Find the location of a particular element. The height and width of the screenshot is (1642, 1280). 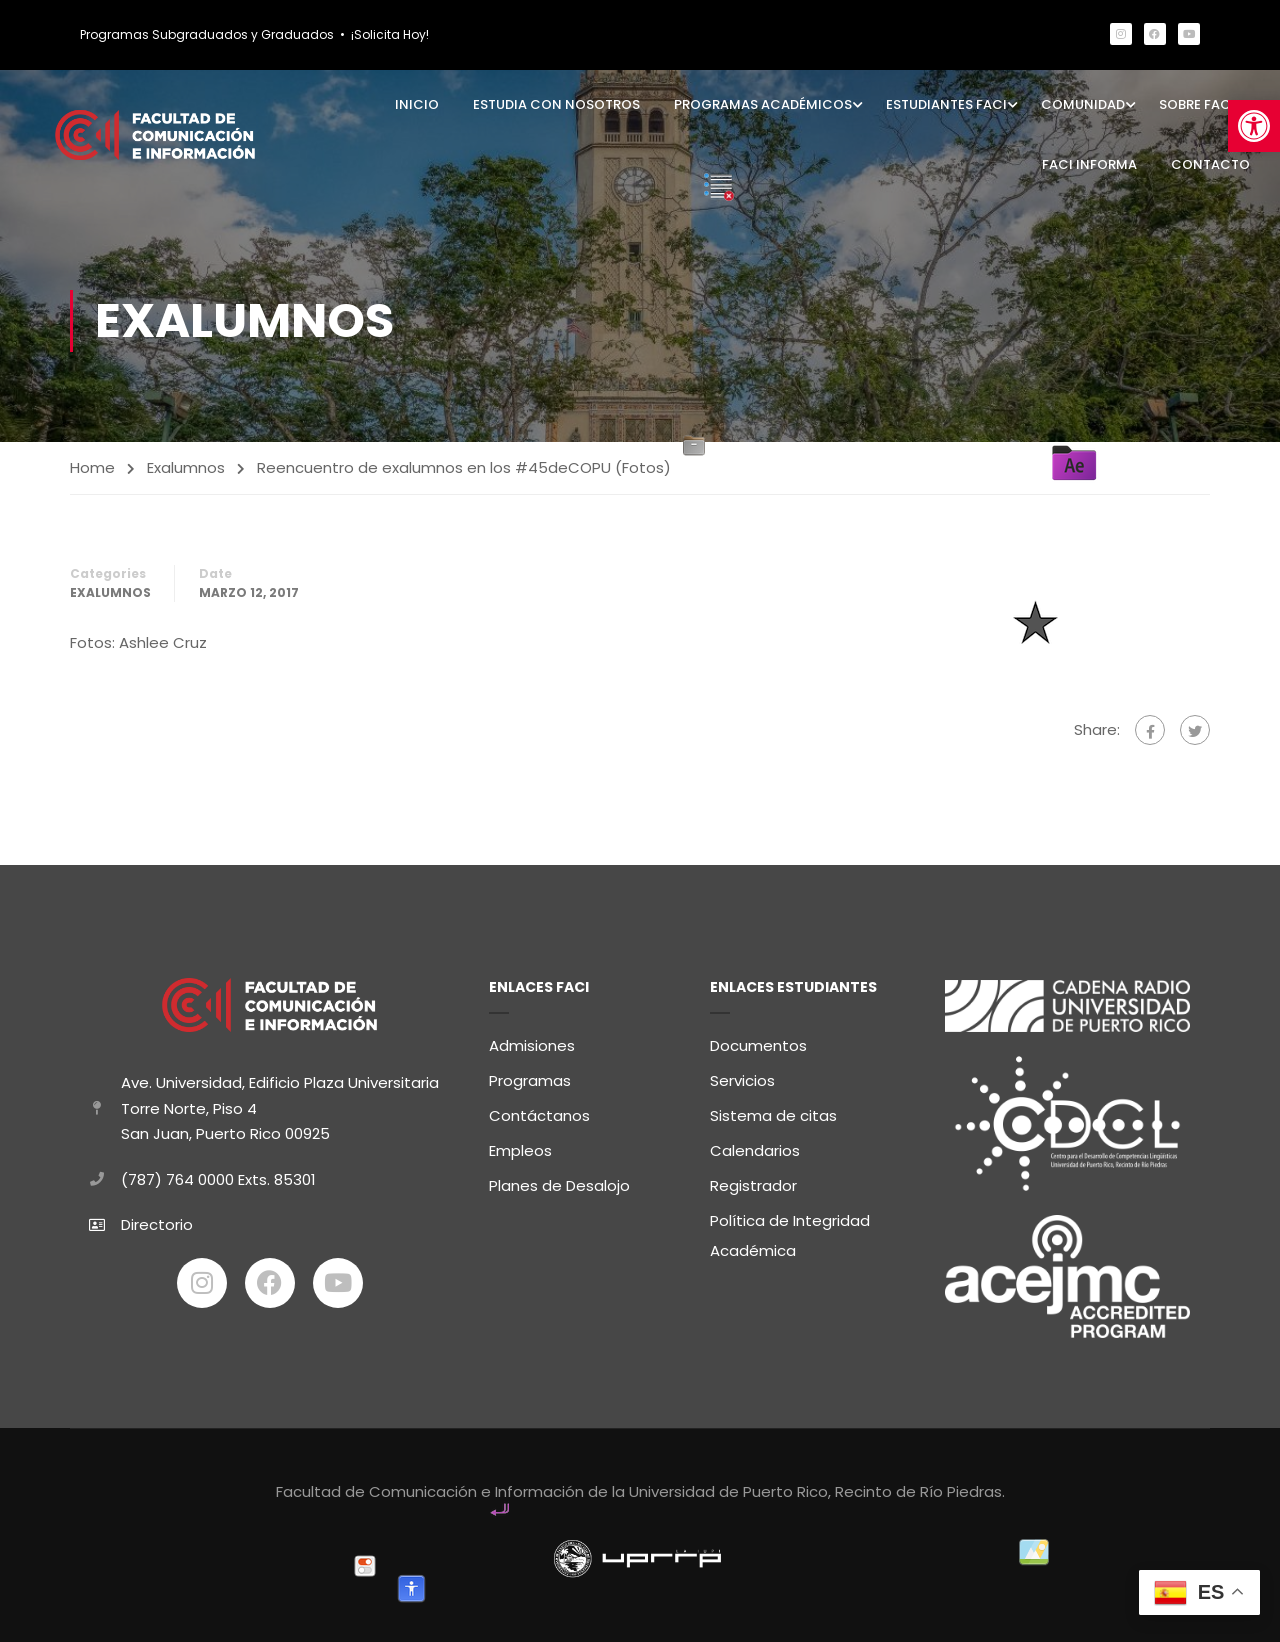

remove an item from the list is located at coordinates (718, 185).